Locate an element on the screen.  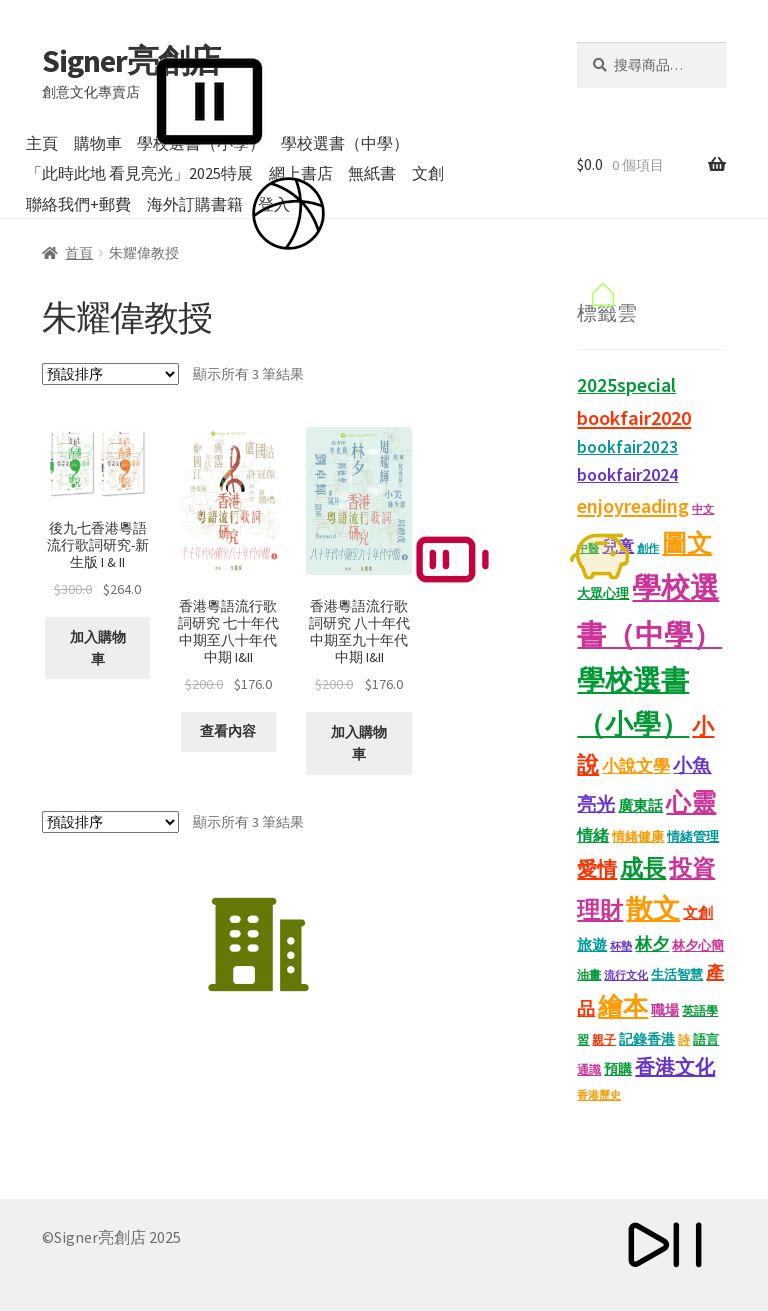
access beach or vacation-related features is located at coordinates (288, 213).